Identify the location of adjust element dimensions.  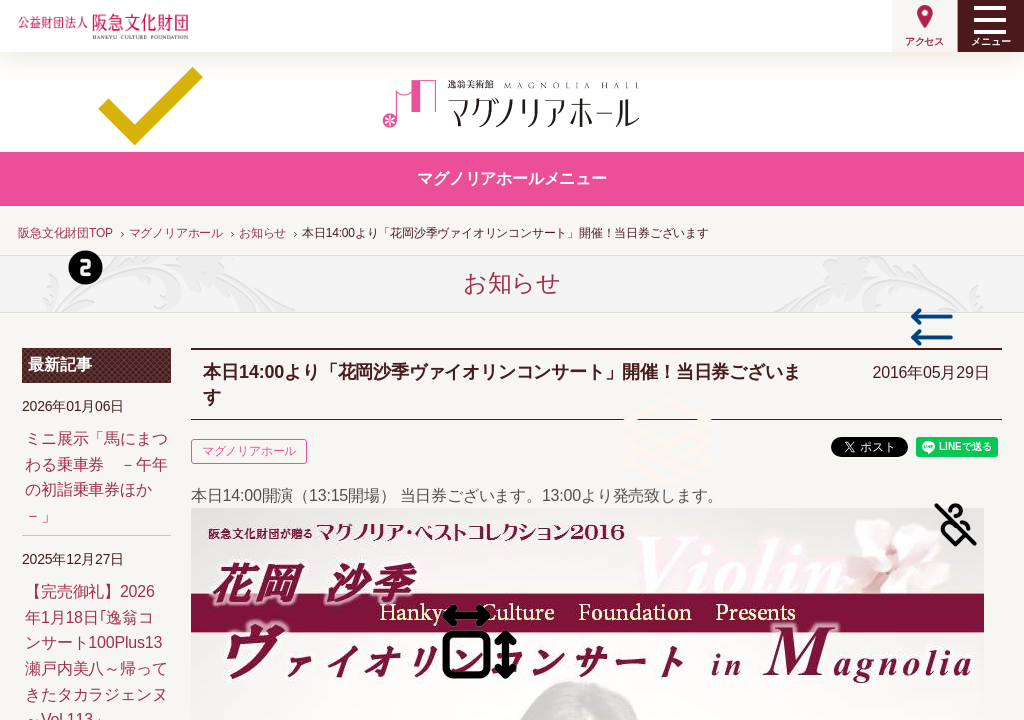
(479, 641).